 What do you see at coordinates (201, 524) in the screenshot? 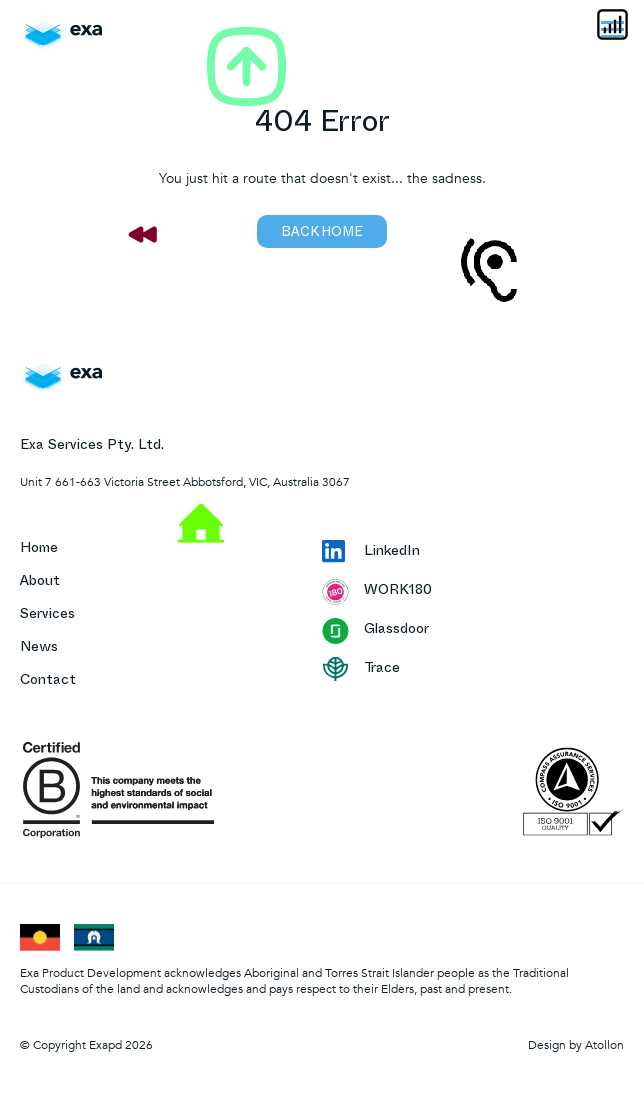
I see `navigate to home screen` at bounding box center [201, 524].